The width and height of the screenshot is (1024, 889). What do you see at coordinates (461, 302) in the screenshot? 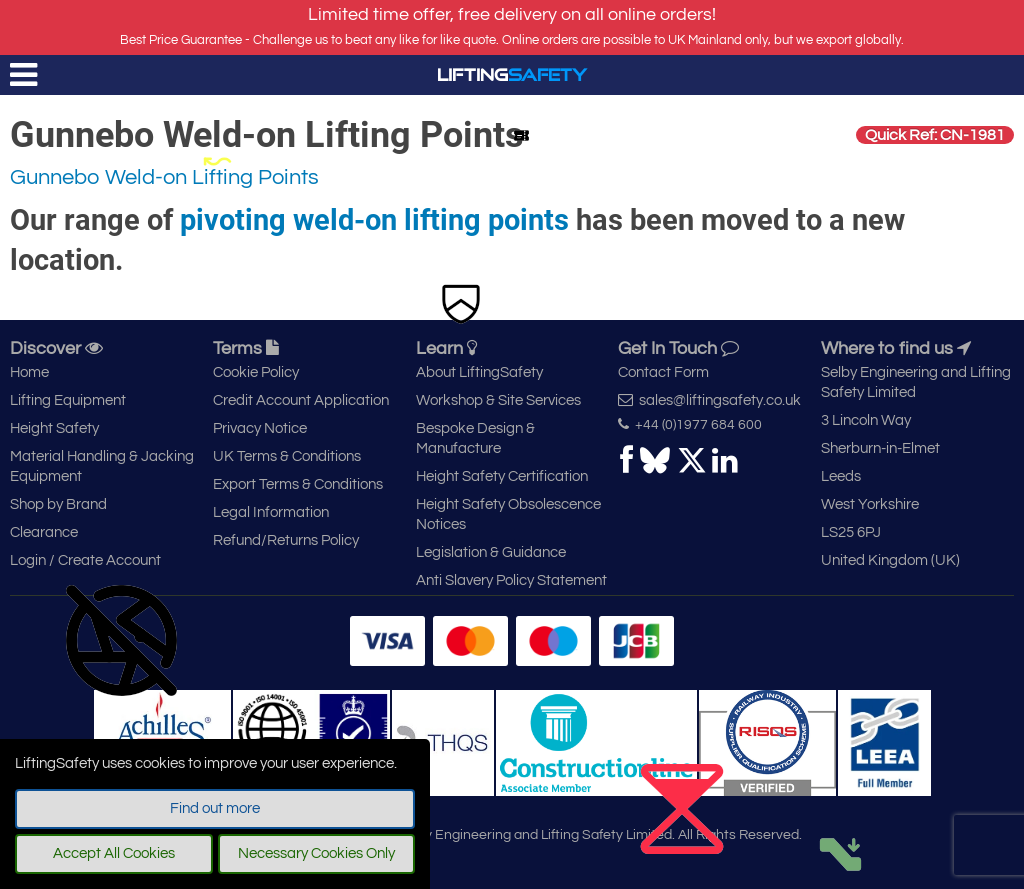
I see `access security or protection settings` at bounding box center [461, 302].